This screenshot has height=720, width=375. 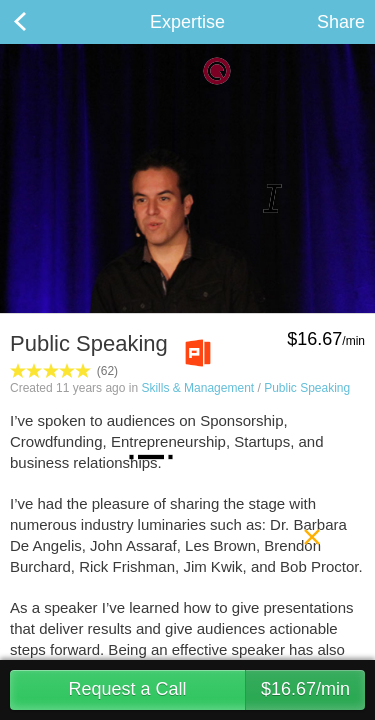 I want to click on apply italic formatting to selected text, so click(x=272, y=198).